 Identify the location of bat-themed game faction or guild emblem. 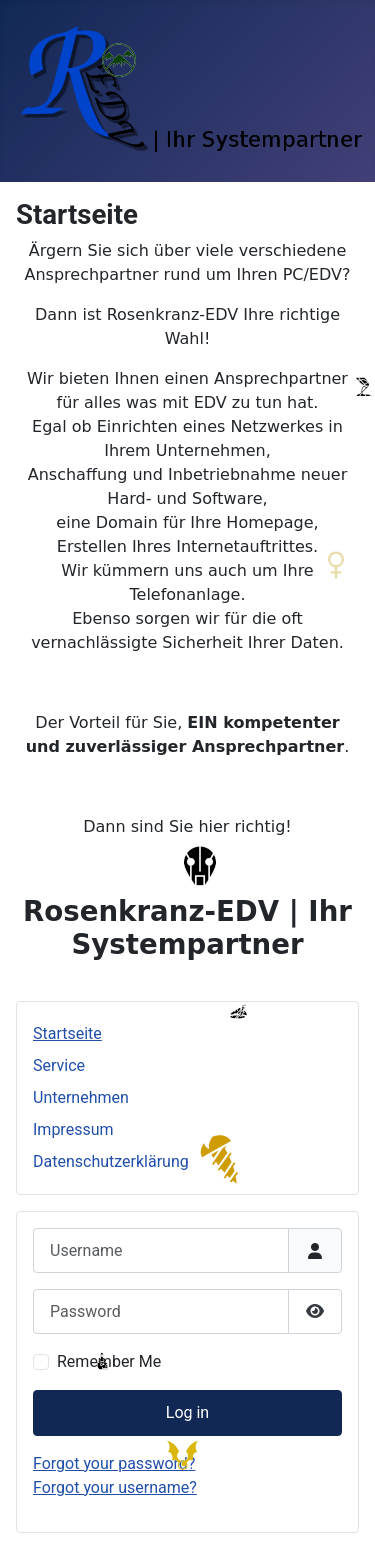
(182, 1455).